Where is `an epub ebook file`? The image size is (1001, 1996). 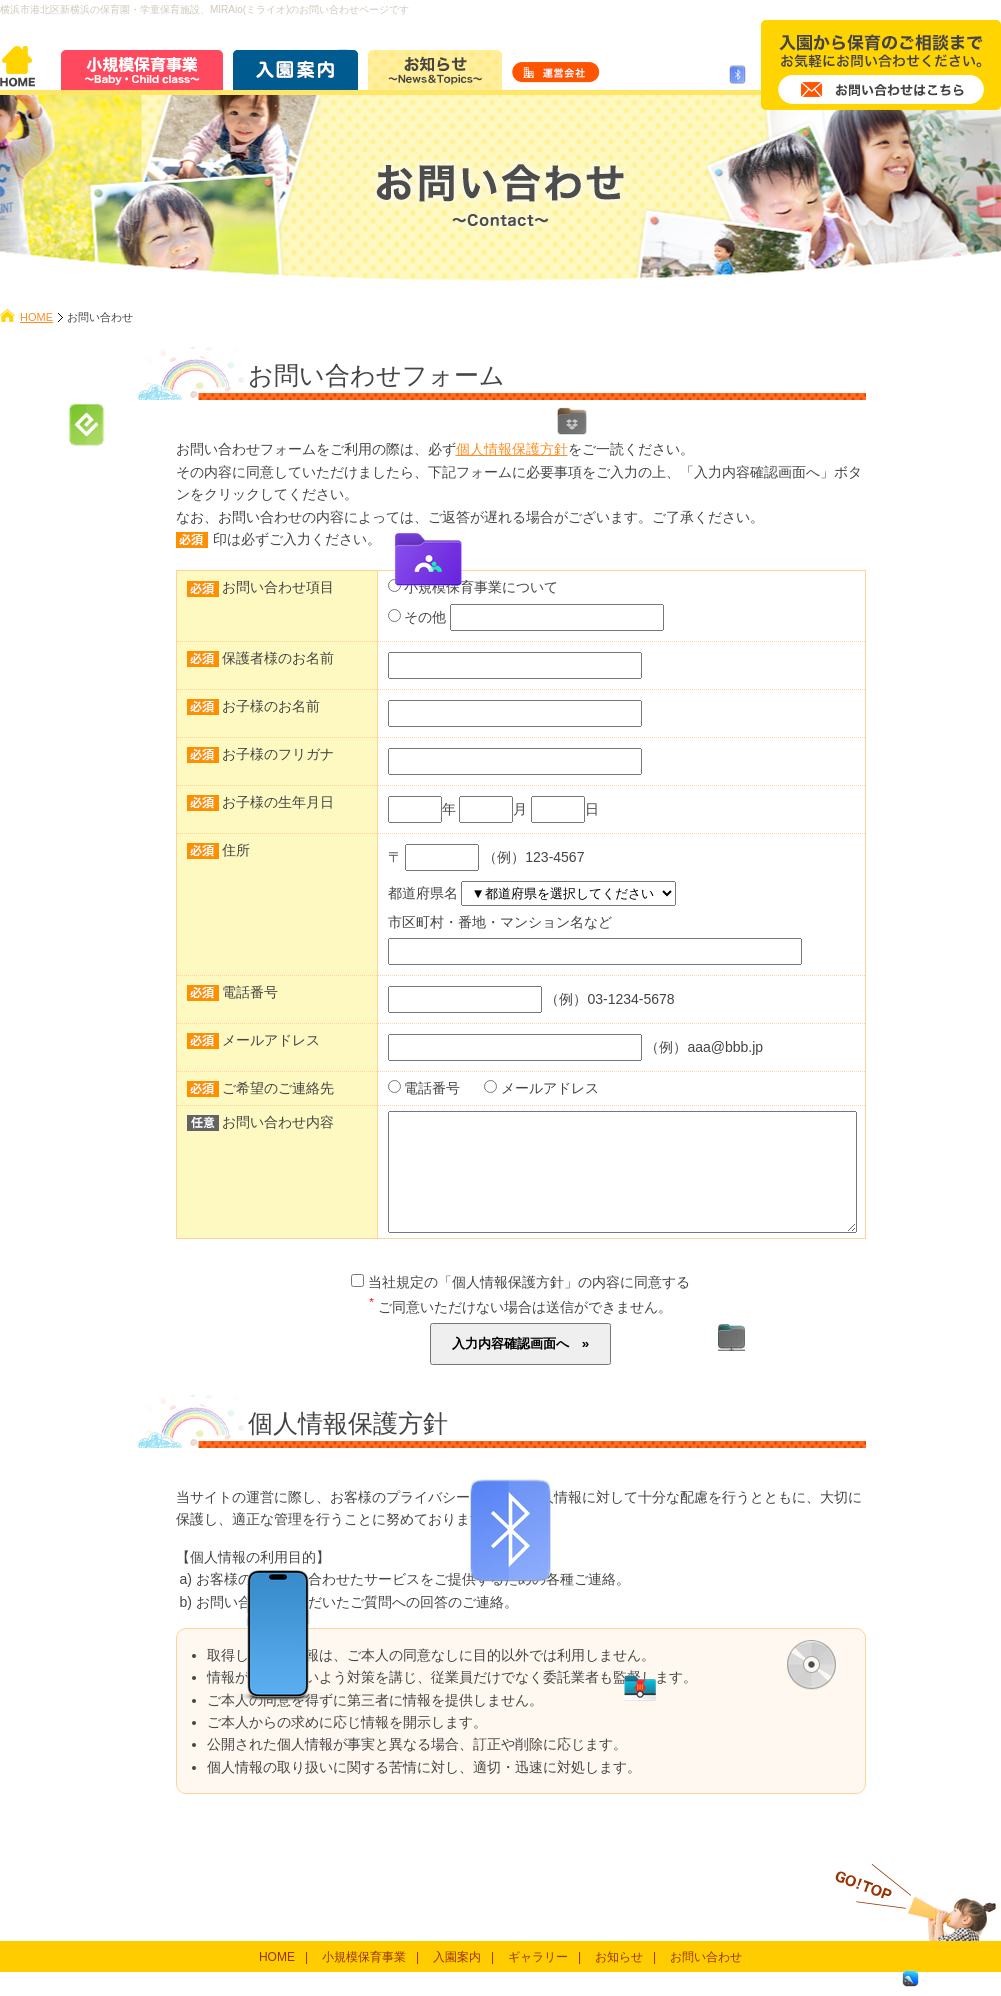
an epub ebook file is located at coordinates (86, 424).